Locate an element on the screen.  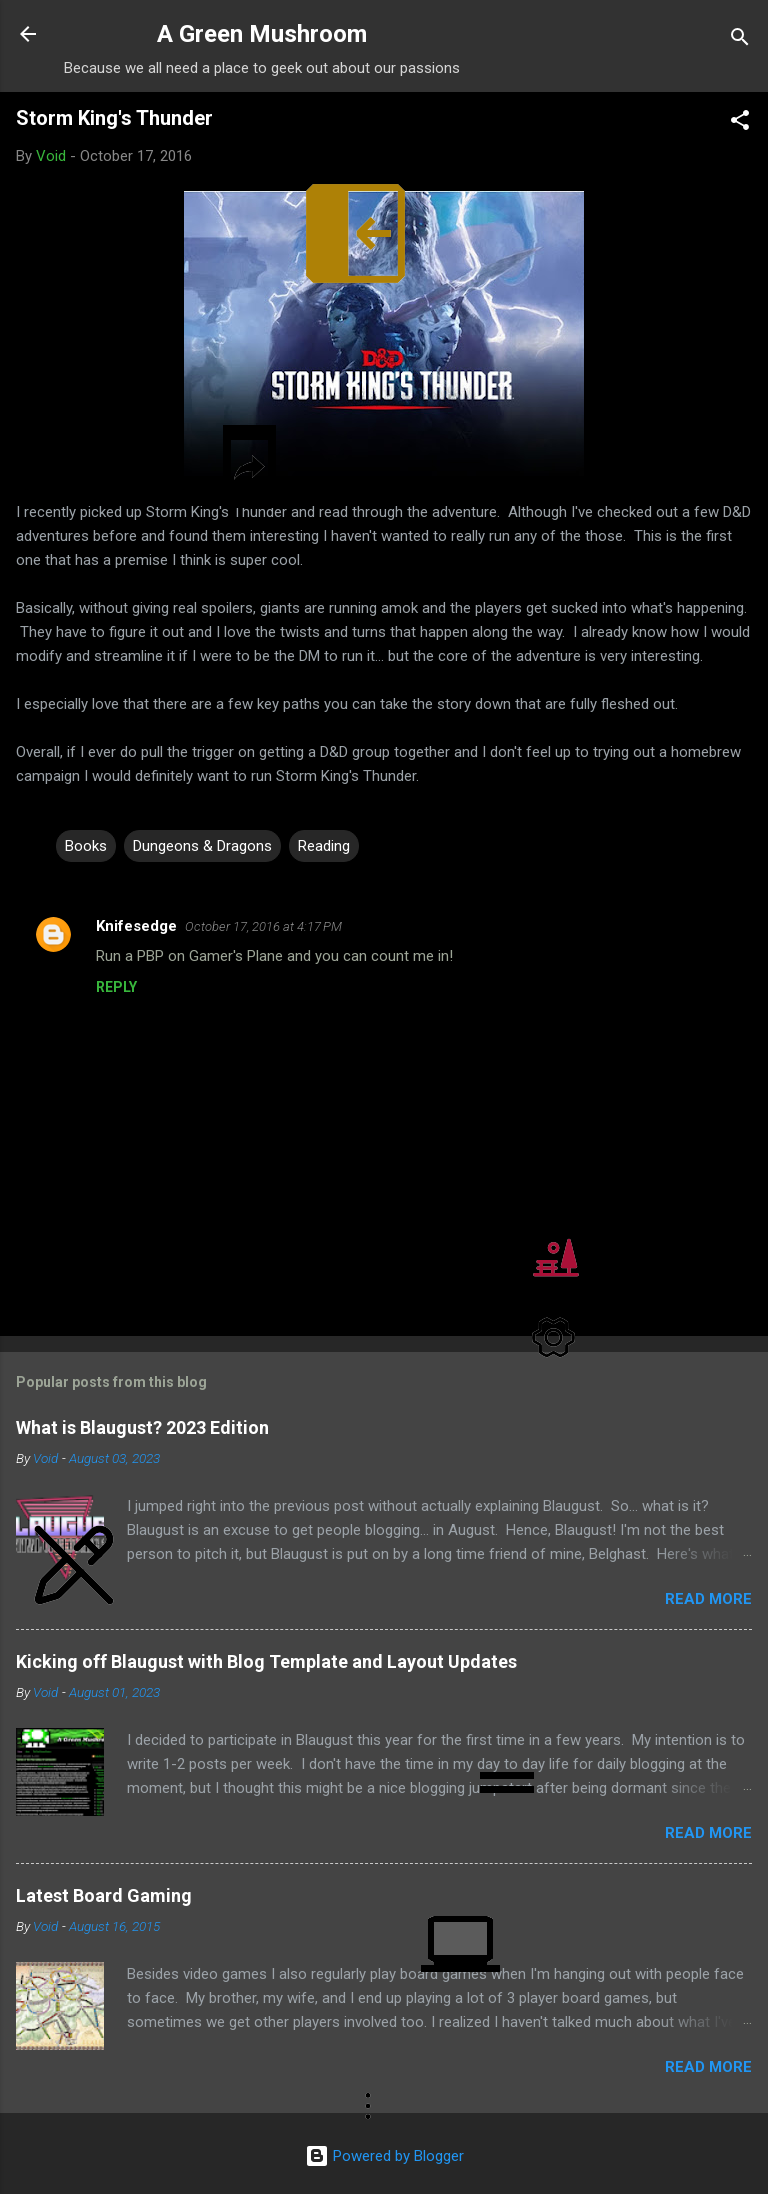
access windows laptop or PC settings is located at coordinates (460, 1945).